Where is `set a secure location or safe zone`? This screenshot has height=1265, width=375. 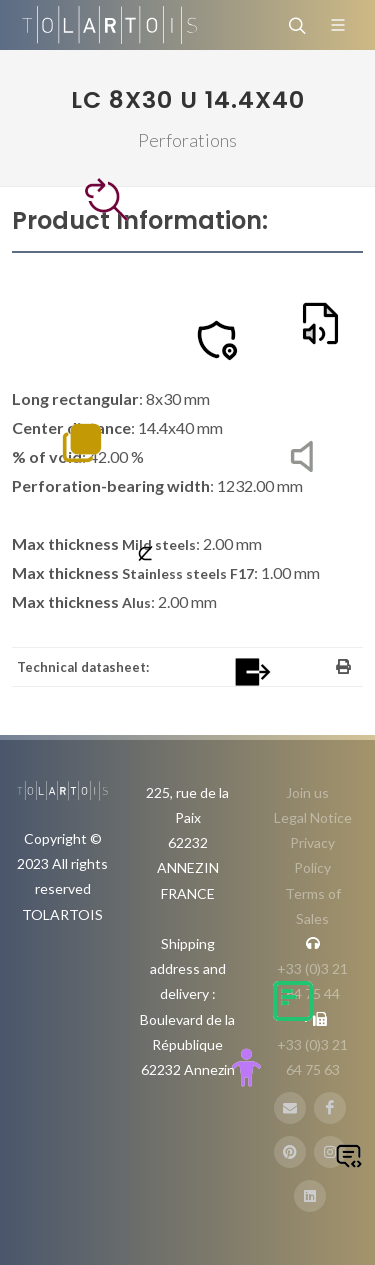
set a secure location or safe zone is located at coordinates (216, 339).